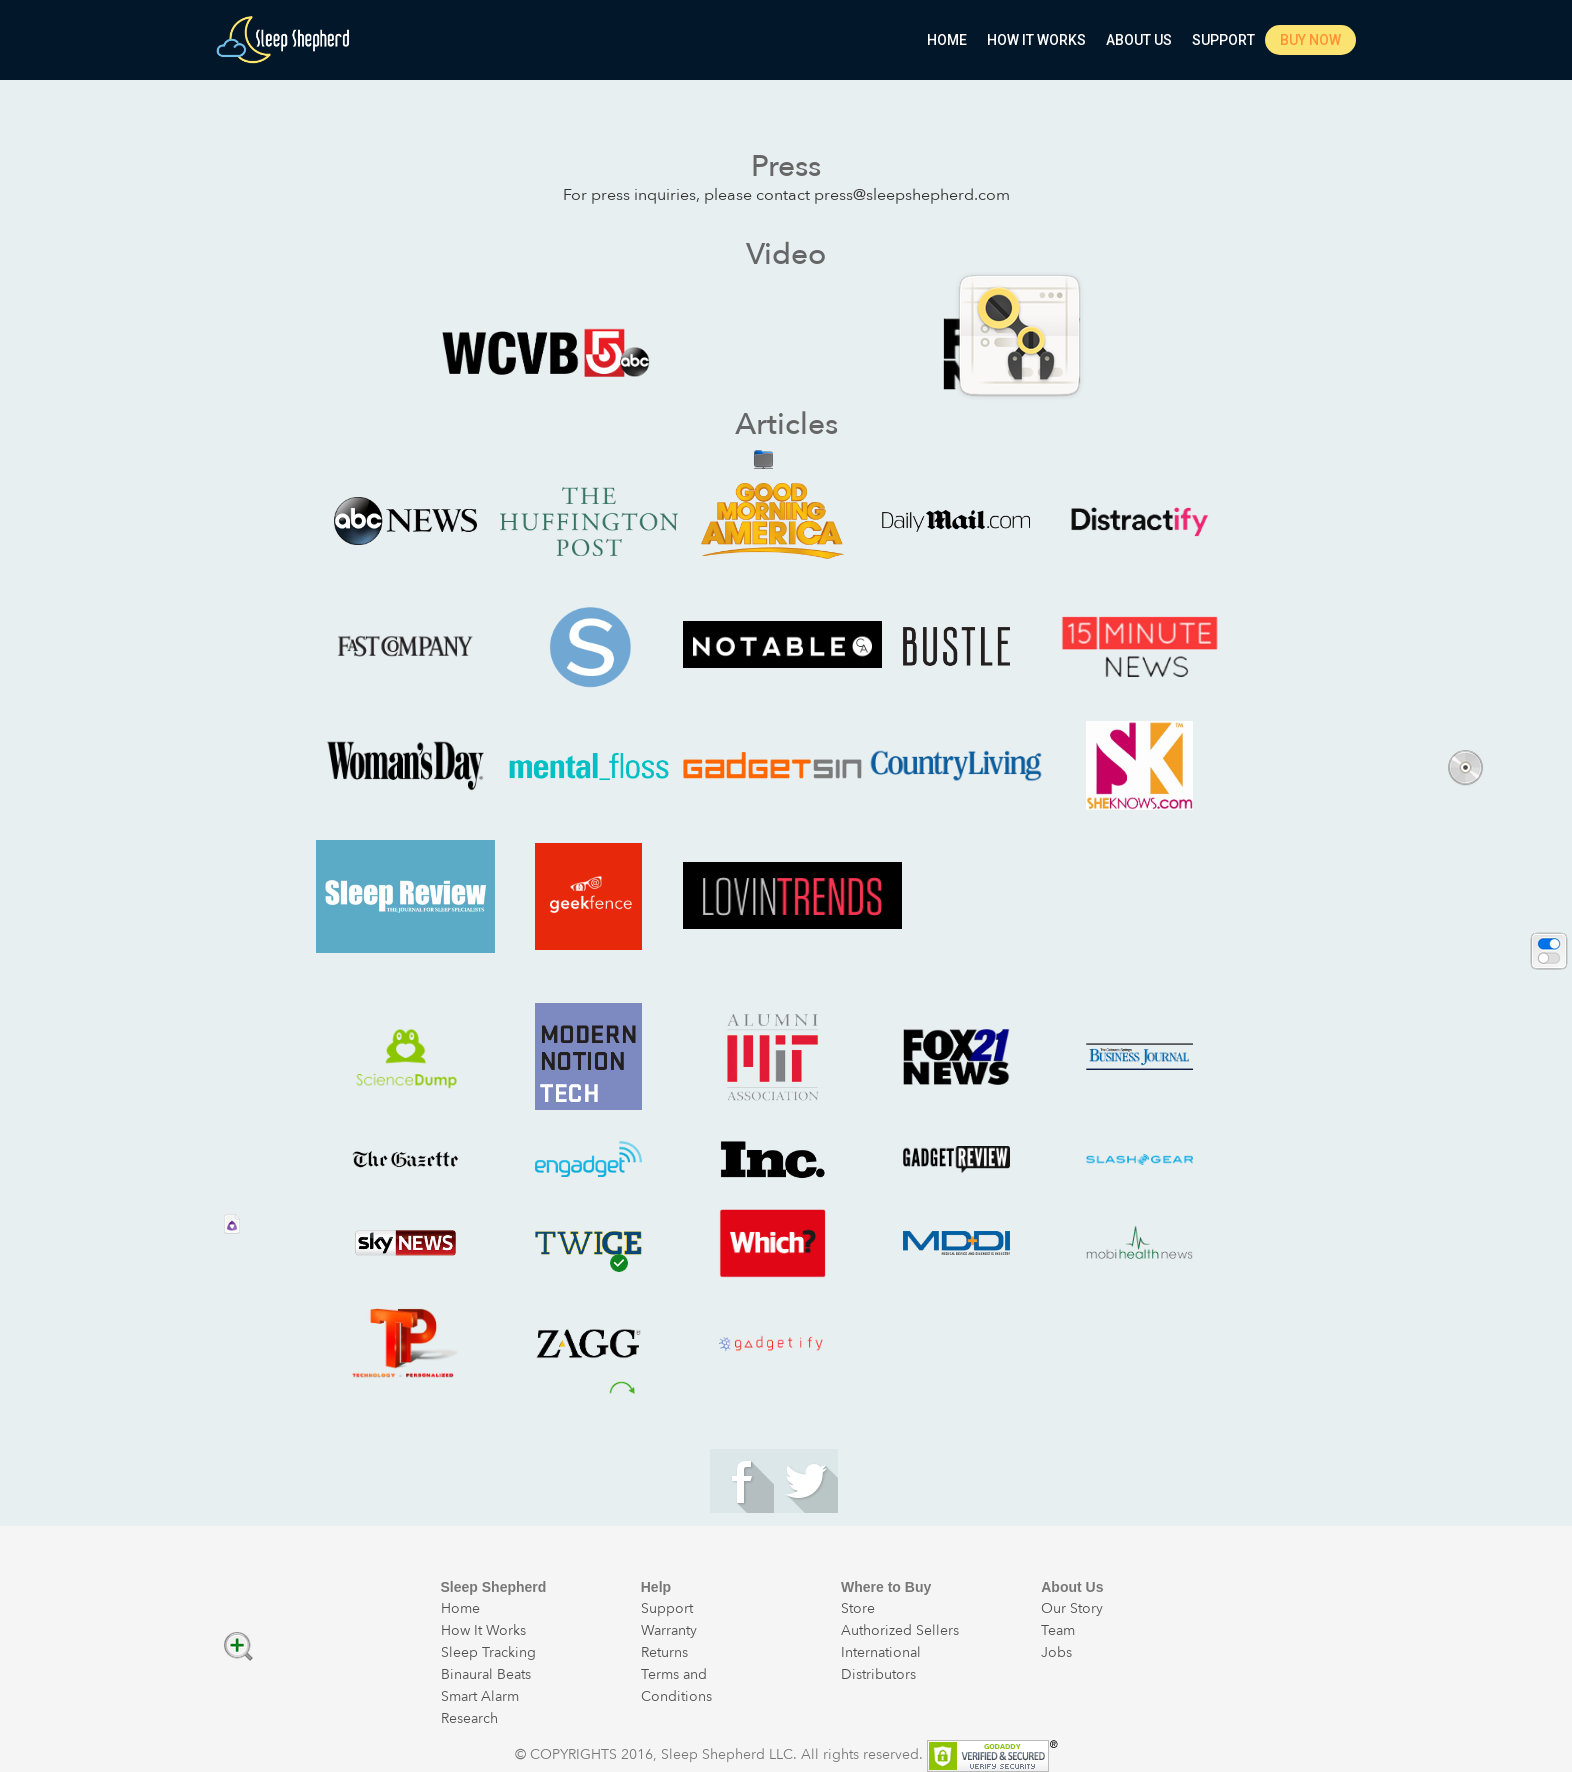 The height and width of the screenshot is (1772, 1572). Describe the element at coordinates (763, 459) in the screenshot. I see `access a remote or network folder` at that location.